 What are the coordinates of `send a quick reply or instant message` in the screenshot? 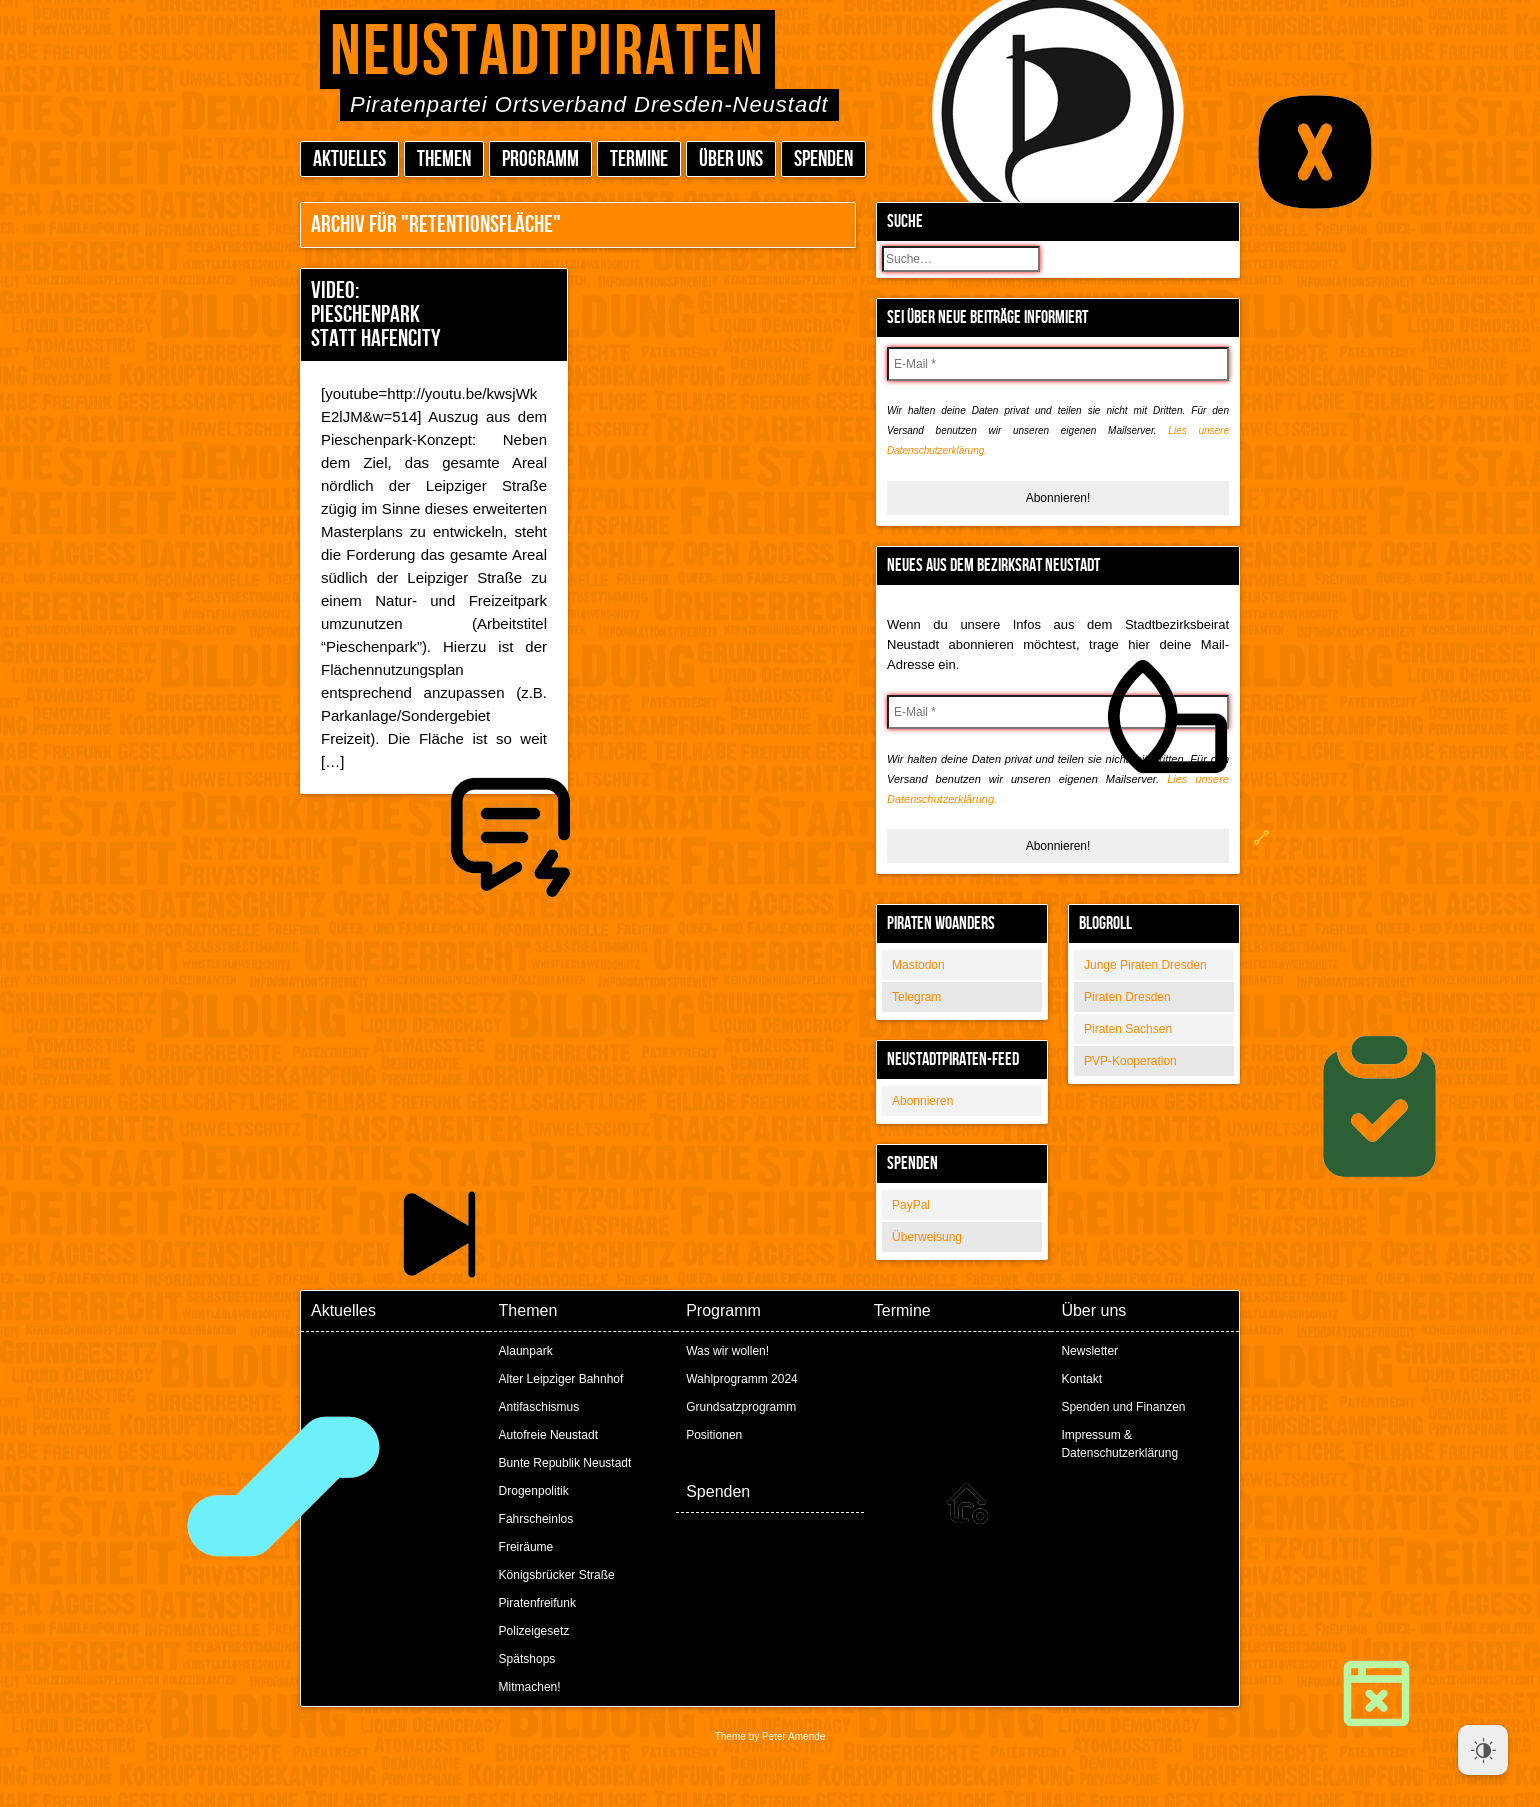 It's located at (510, 831).